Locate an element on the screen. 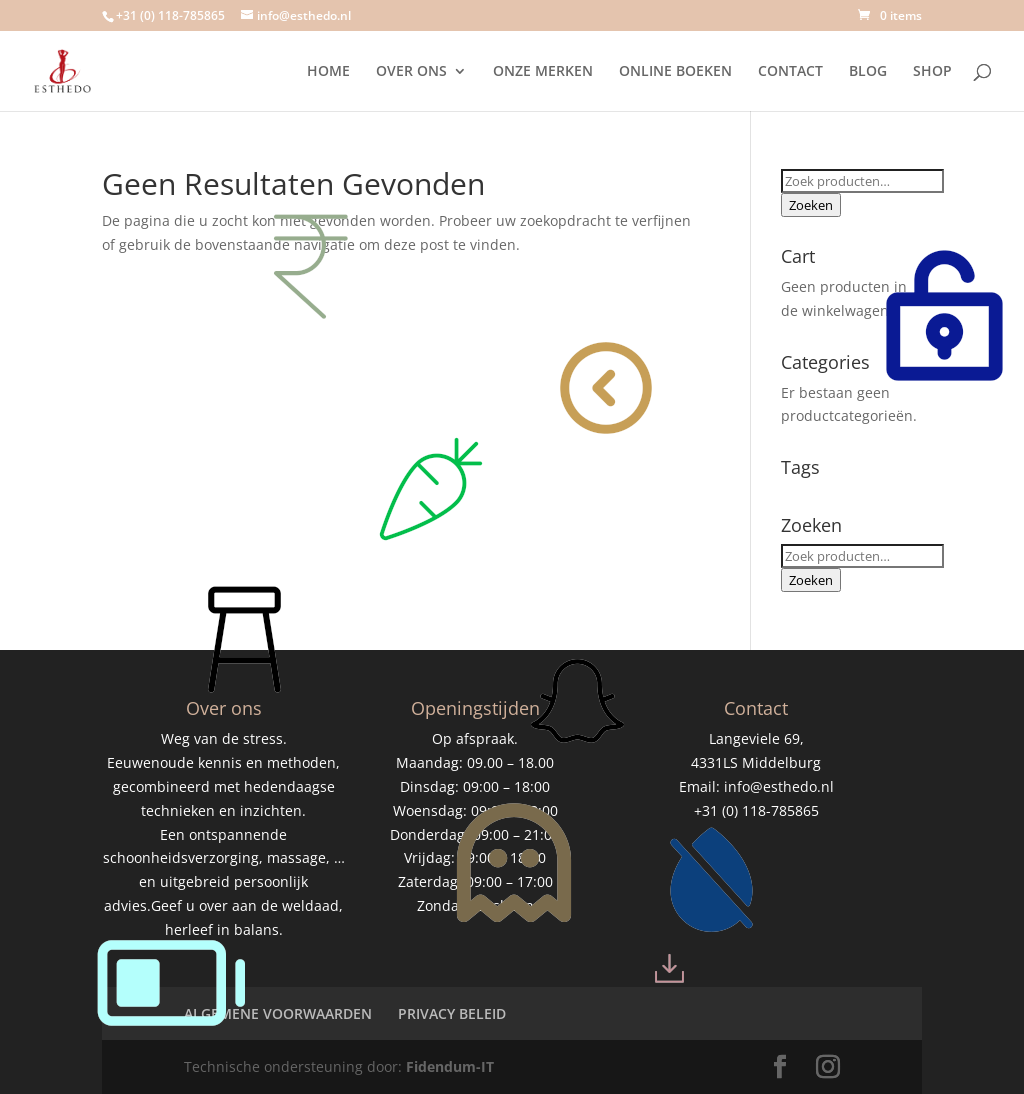  disable water or liquid features is located at coordinates (711, 883).